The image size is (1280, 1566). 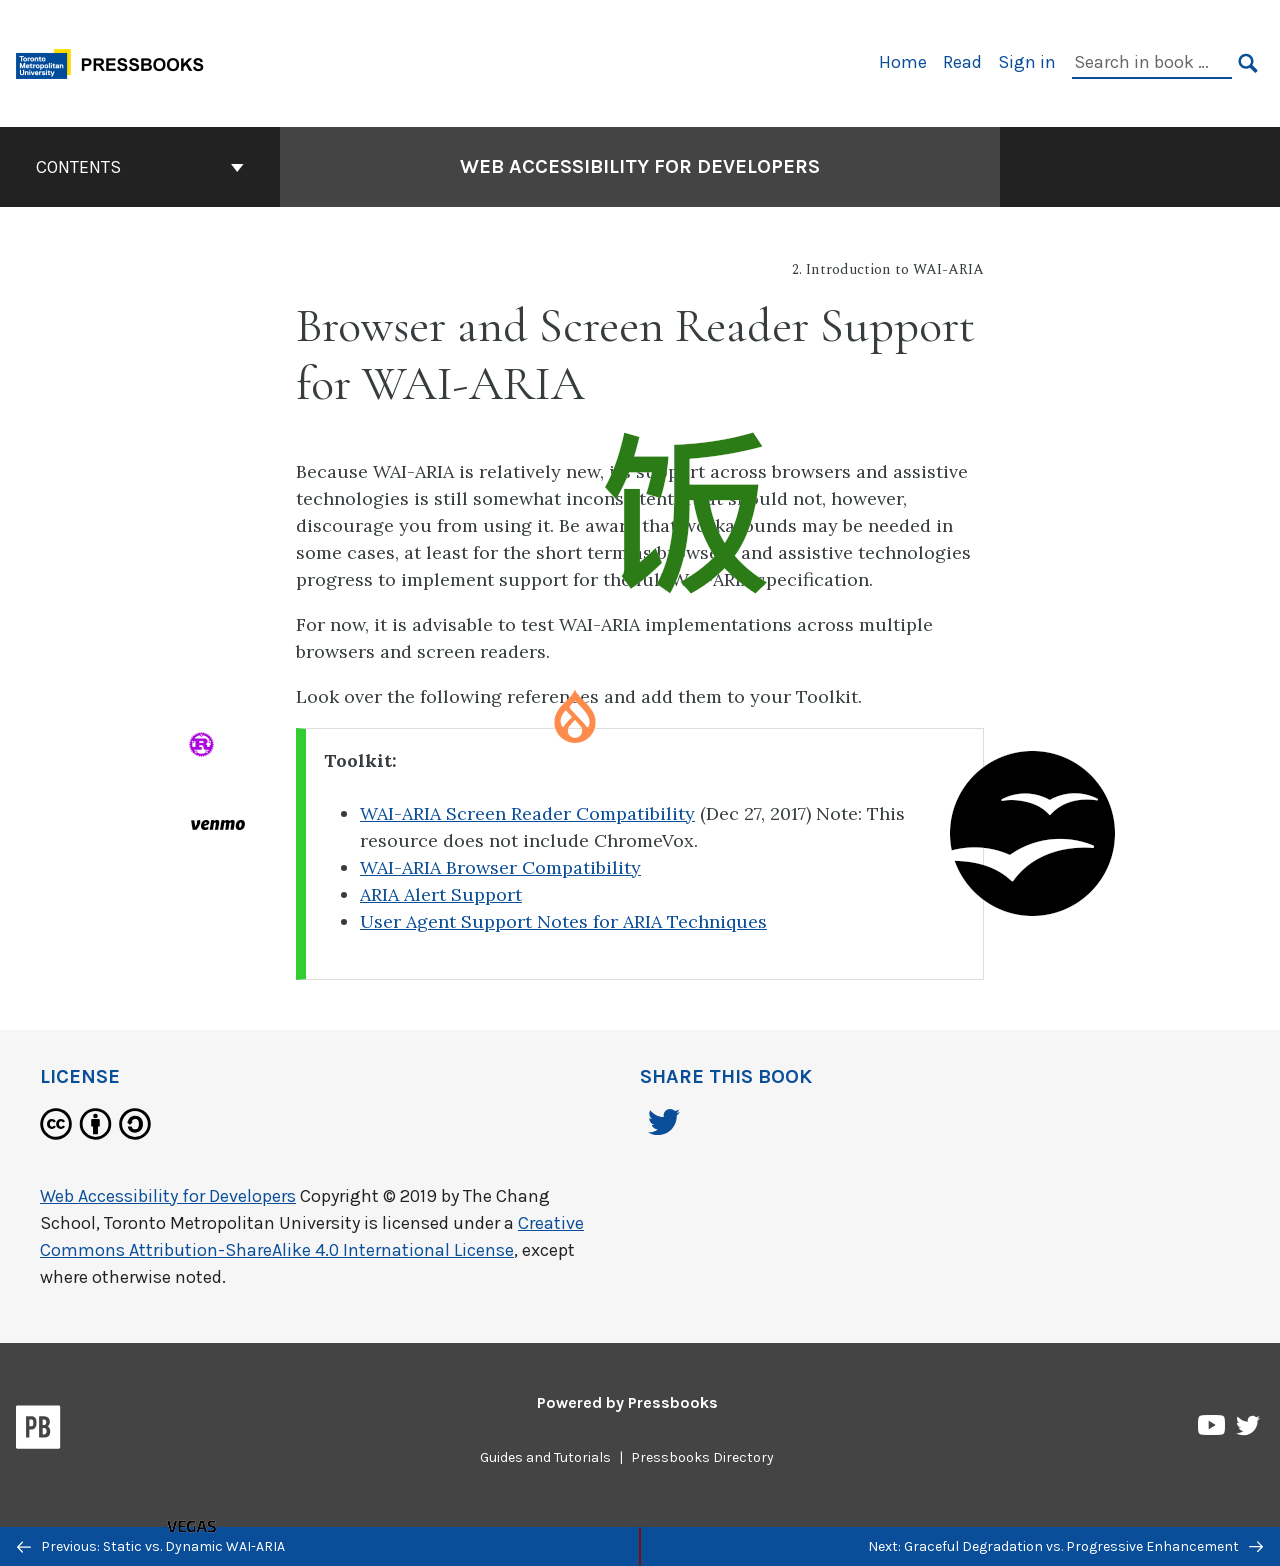 I want to click on rust programming language logo, so click(x=201, y=744).